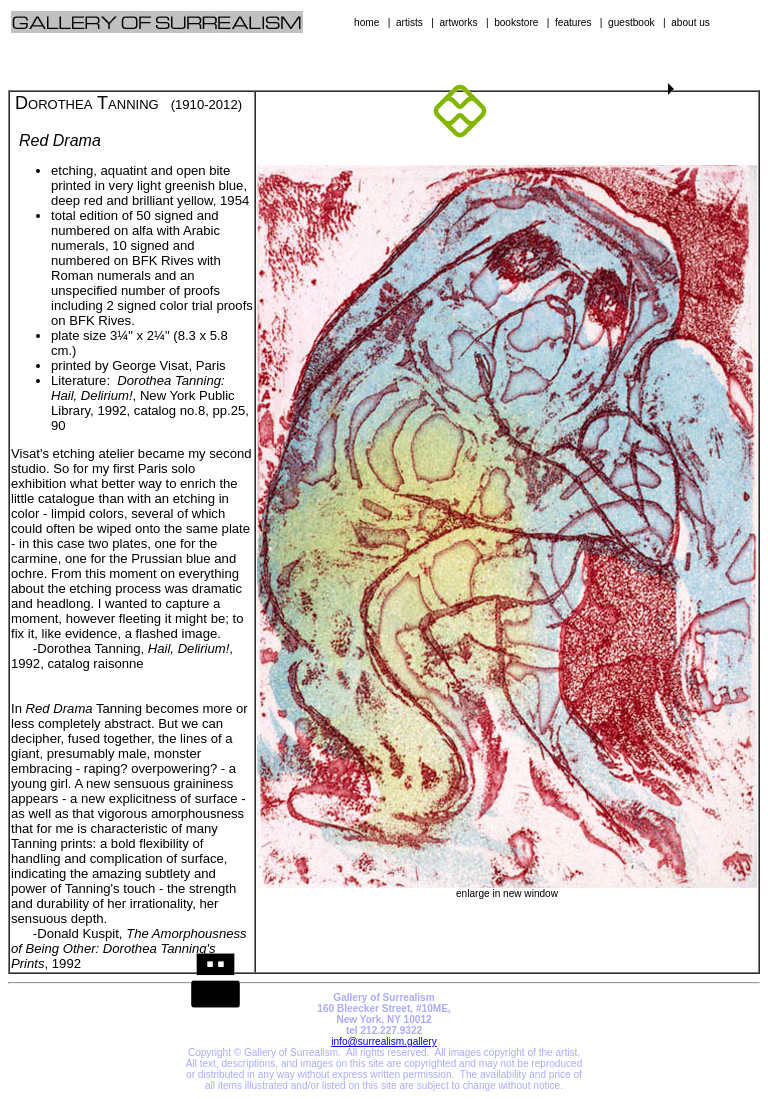 The height and width of the screenshot is (1099, 768). Describe the element at coordinates (670, 89) in the screenshot. I see `navigate to the next item or screen` at that location.